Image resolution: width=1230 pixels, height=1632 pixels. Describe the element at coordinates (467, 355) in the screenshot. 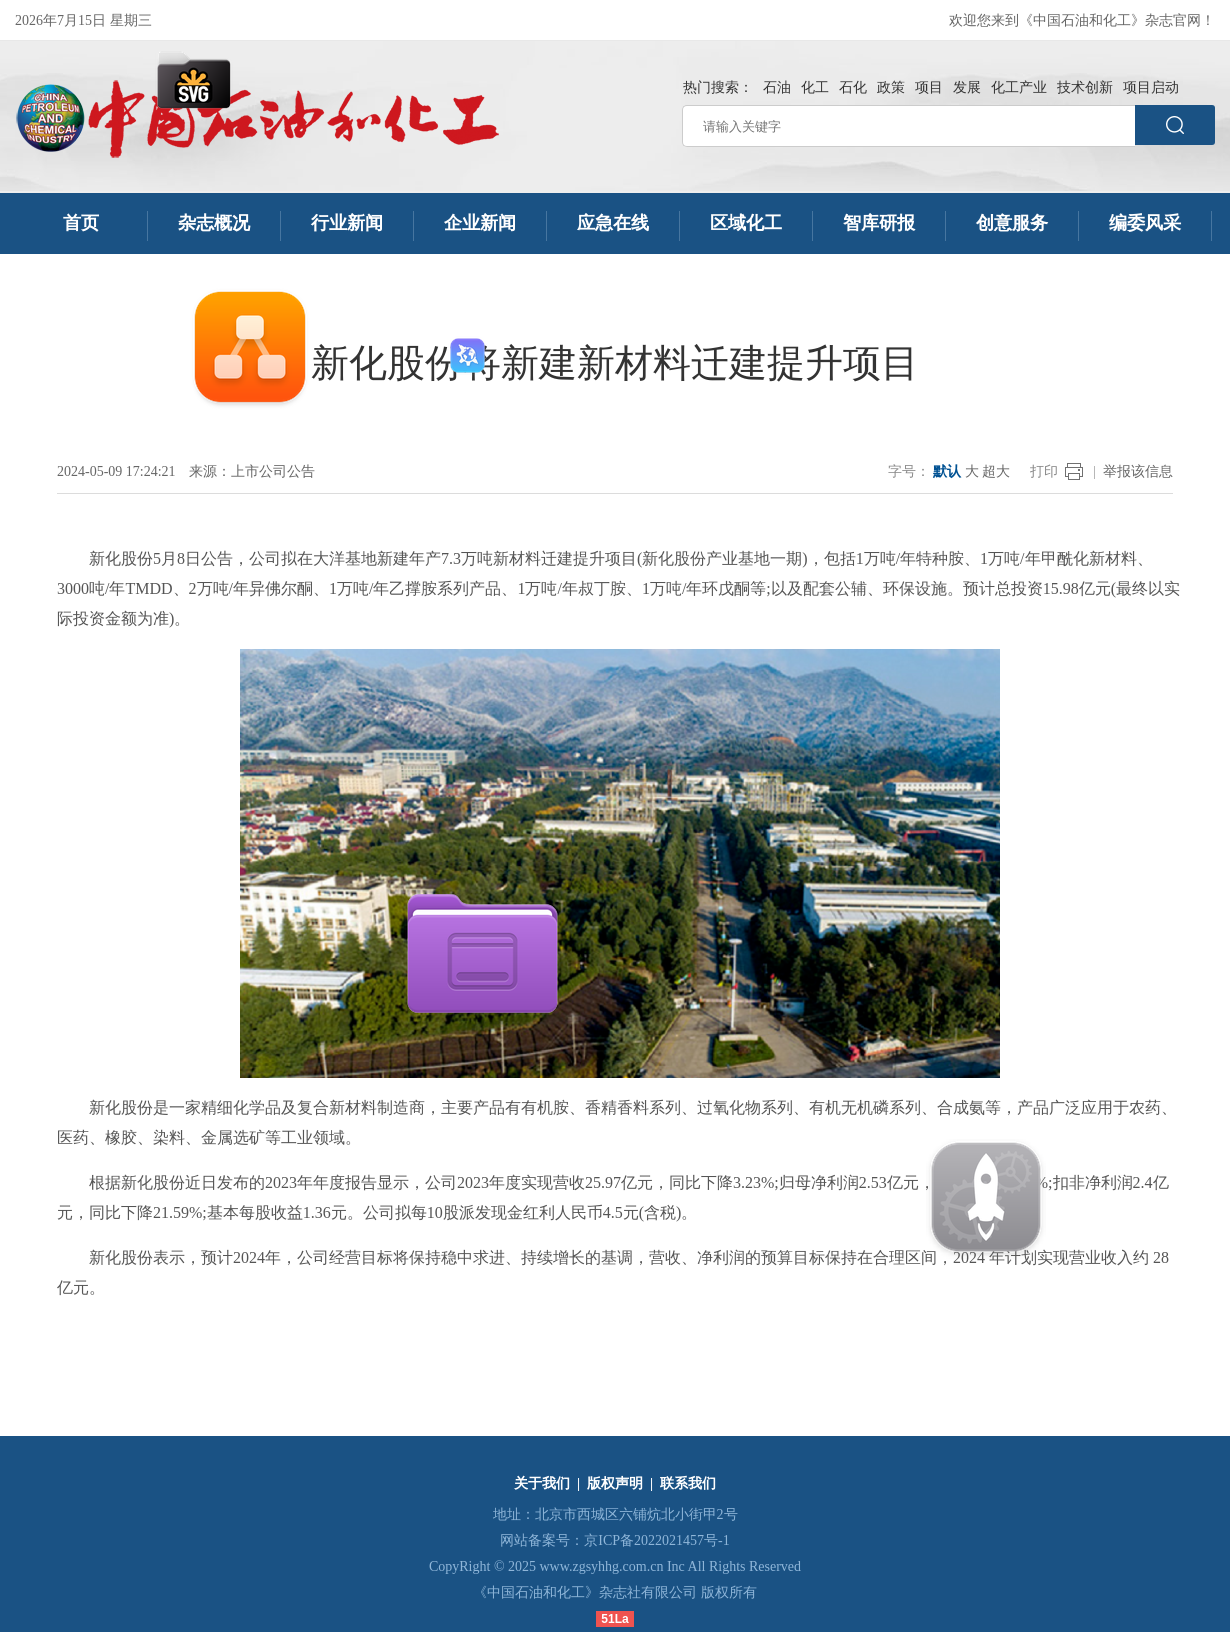

I see `launch konqueror web browser` at that location.